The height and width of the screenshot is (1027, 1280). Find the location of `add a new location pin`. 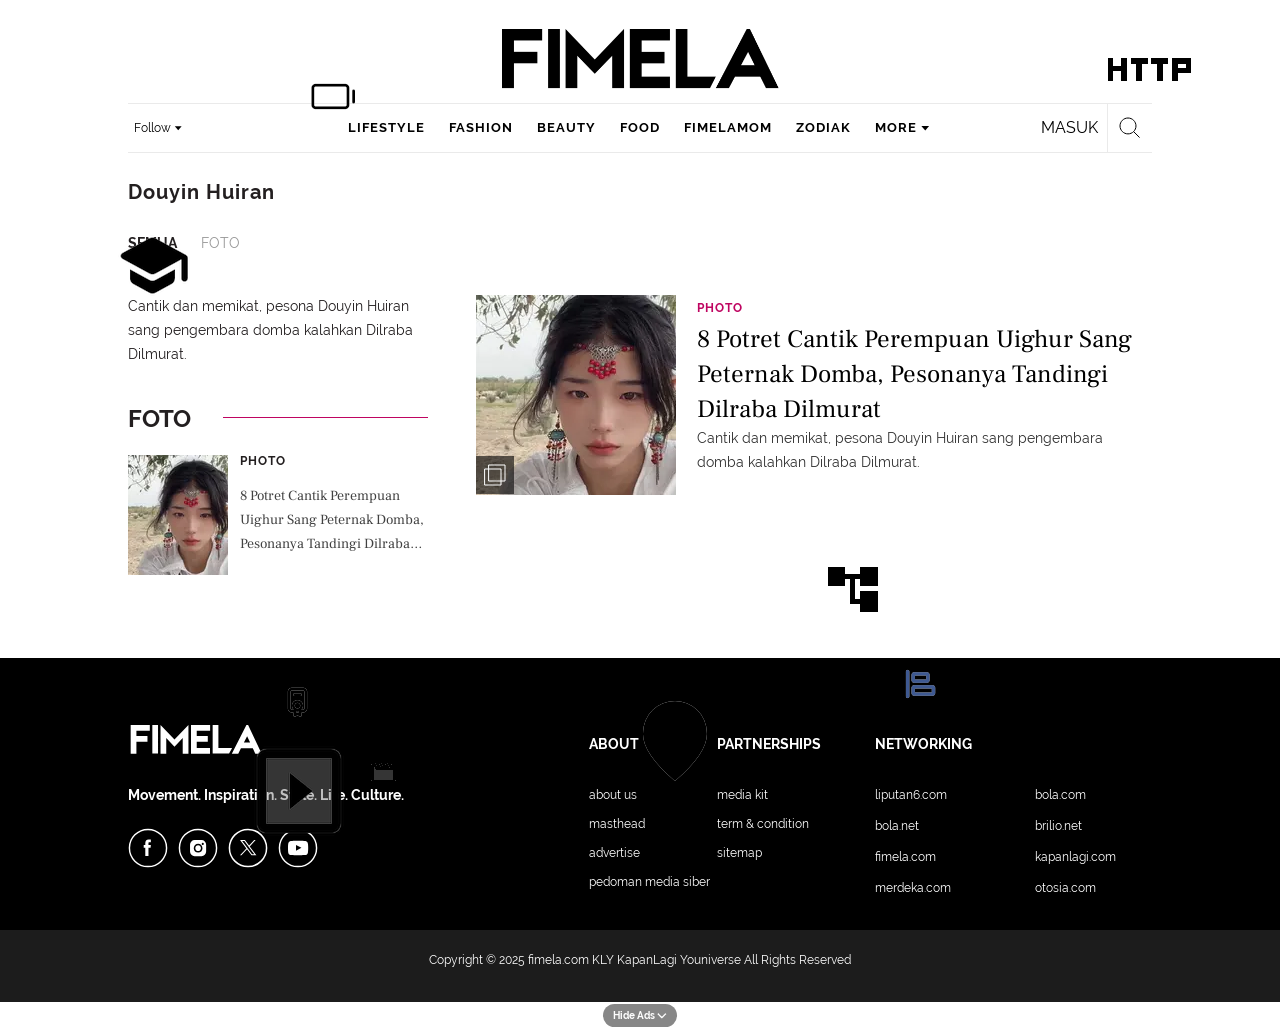

add a new location pin is located at coordinates (675, 741).